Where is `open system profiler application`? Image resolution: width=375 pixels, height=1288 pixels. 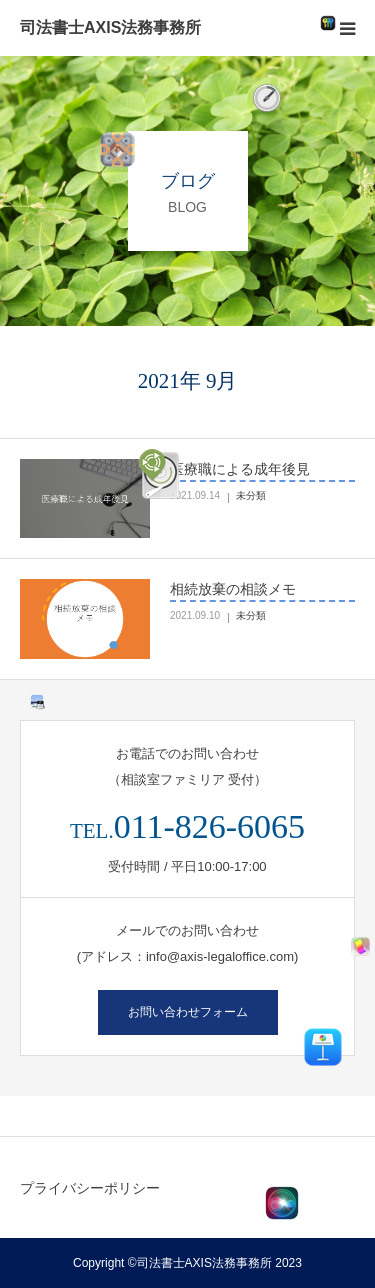
open system profiler application is located at coordinates (267, 98).